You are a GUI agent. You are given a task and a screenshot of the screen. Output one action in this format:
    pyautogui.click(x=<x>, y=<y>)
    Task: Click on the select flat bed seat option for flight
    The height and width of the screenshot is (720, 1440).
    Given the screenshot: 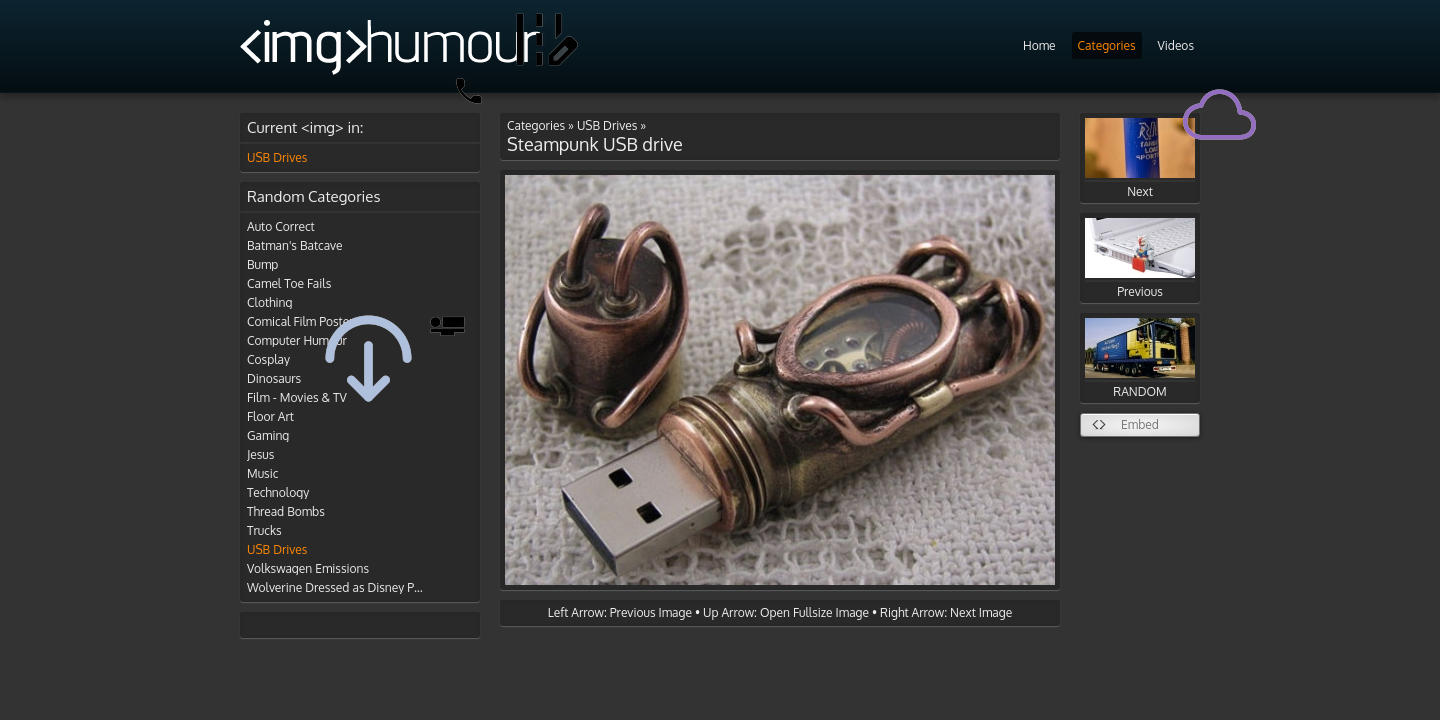 What is the action you would take?
    pyautogui.click(x=447, y=325)
    